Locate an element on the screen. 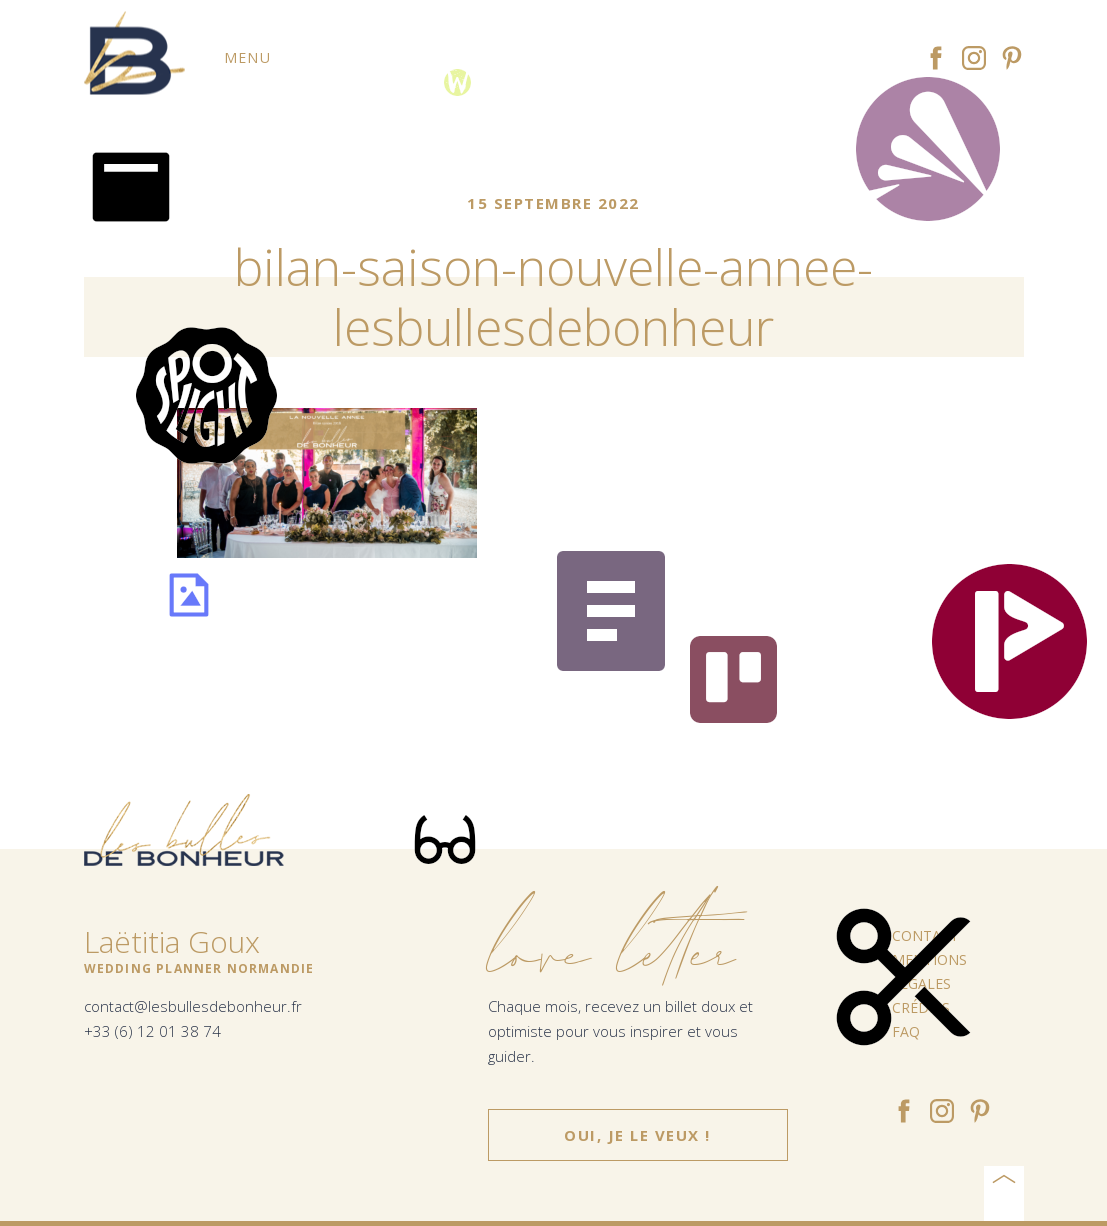 This screenshot has height=1226, width=1107. spotlight app logo is located at coordinates (206, 395).